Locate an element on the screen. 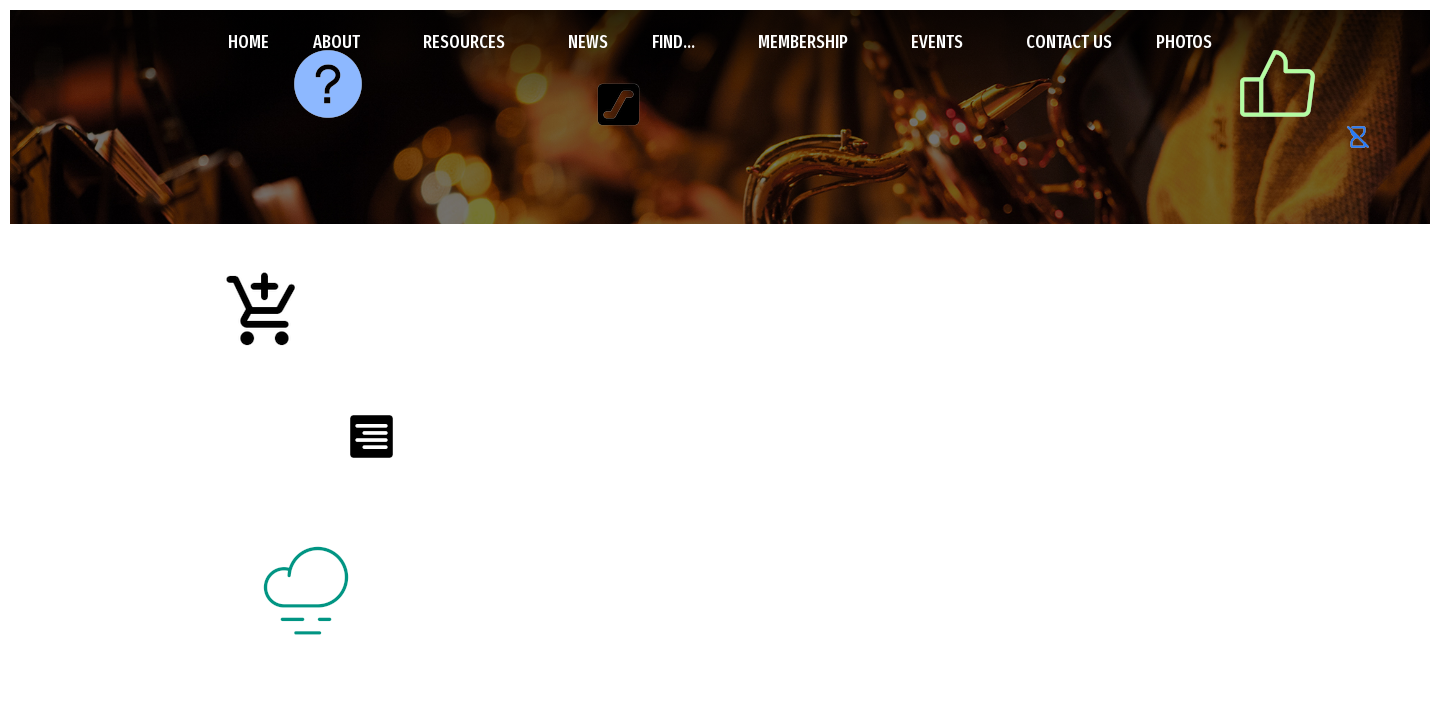  disable timer or countdown is located at coordinates (1358, 137).